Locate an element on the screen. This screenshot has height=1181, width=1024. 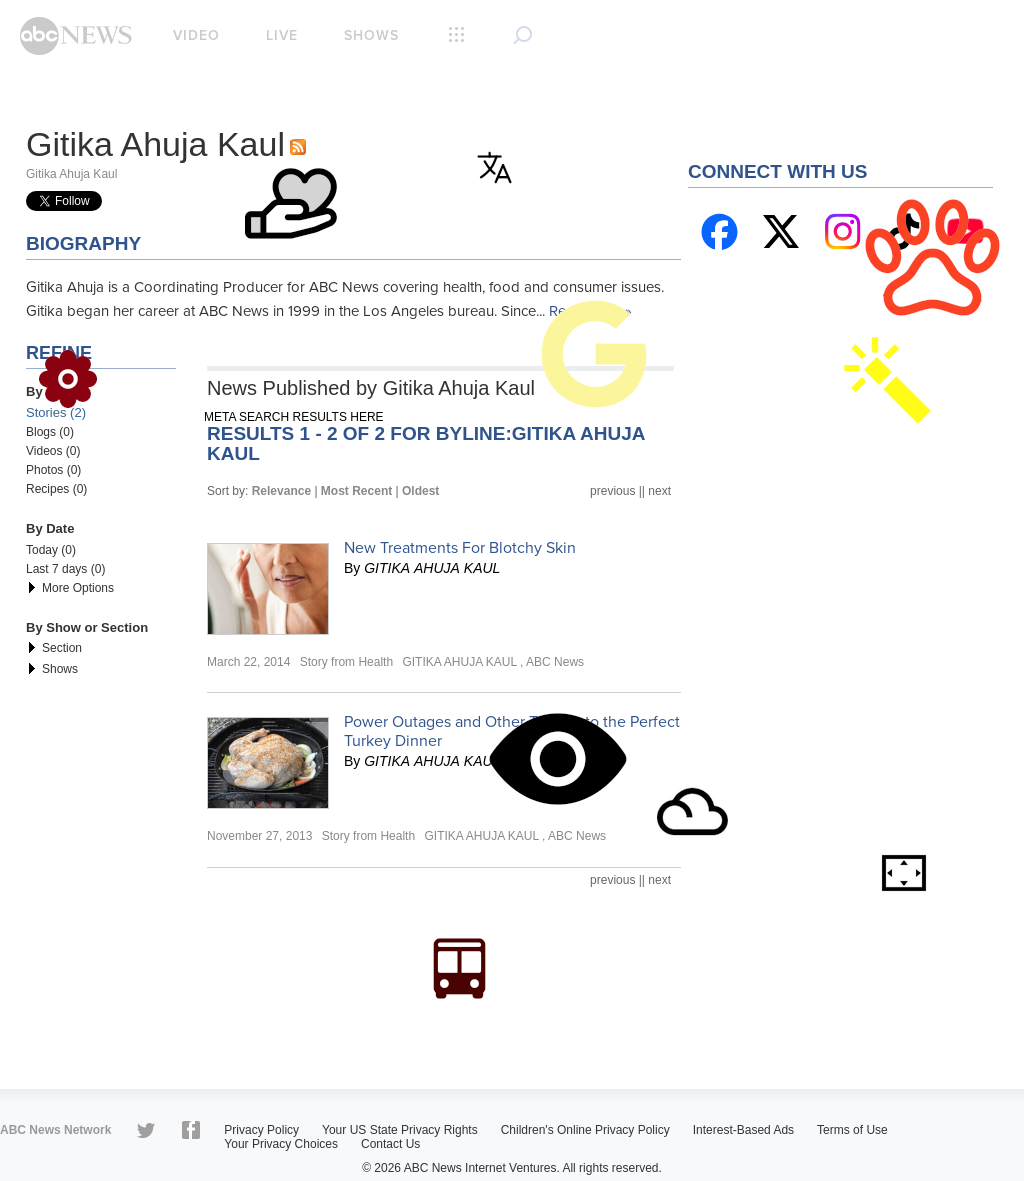
view or preview content is located at coordinates (558, 759).